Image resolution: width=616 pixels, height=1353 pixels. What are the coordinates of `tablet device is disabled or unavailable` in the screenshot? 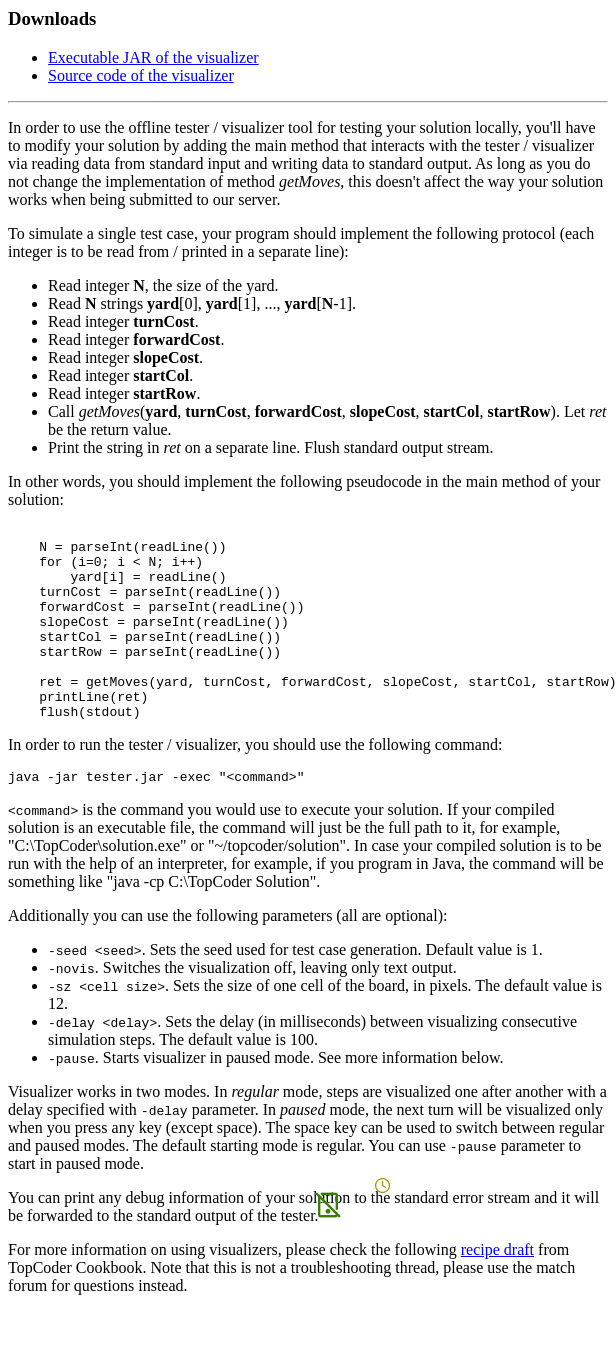 It's located at (328, 1205).